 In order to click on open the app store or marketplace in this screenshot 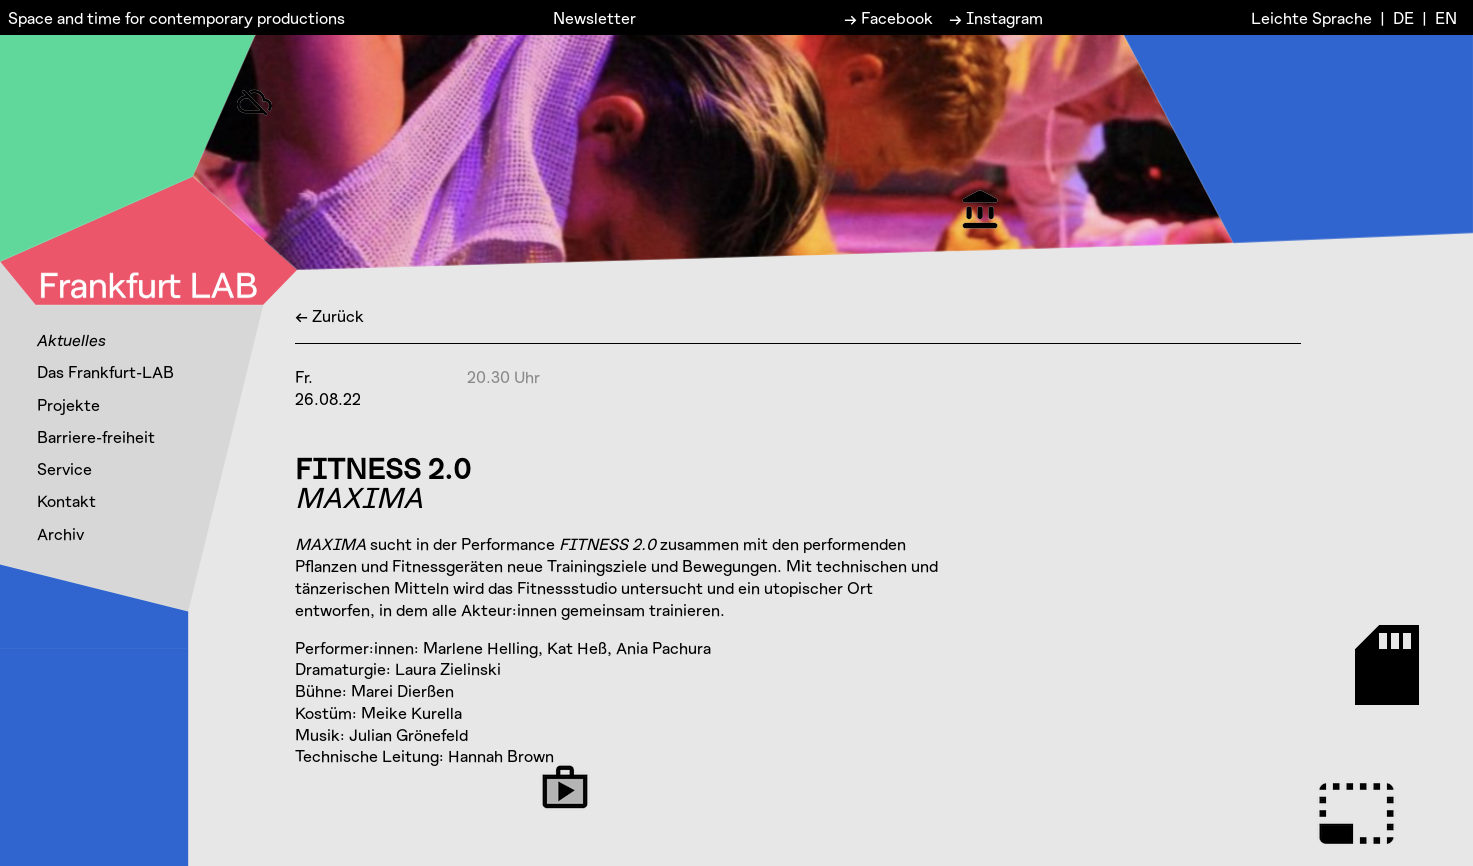, I will do `click(565, 788)`.